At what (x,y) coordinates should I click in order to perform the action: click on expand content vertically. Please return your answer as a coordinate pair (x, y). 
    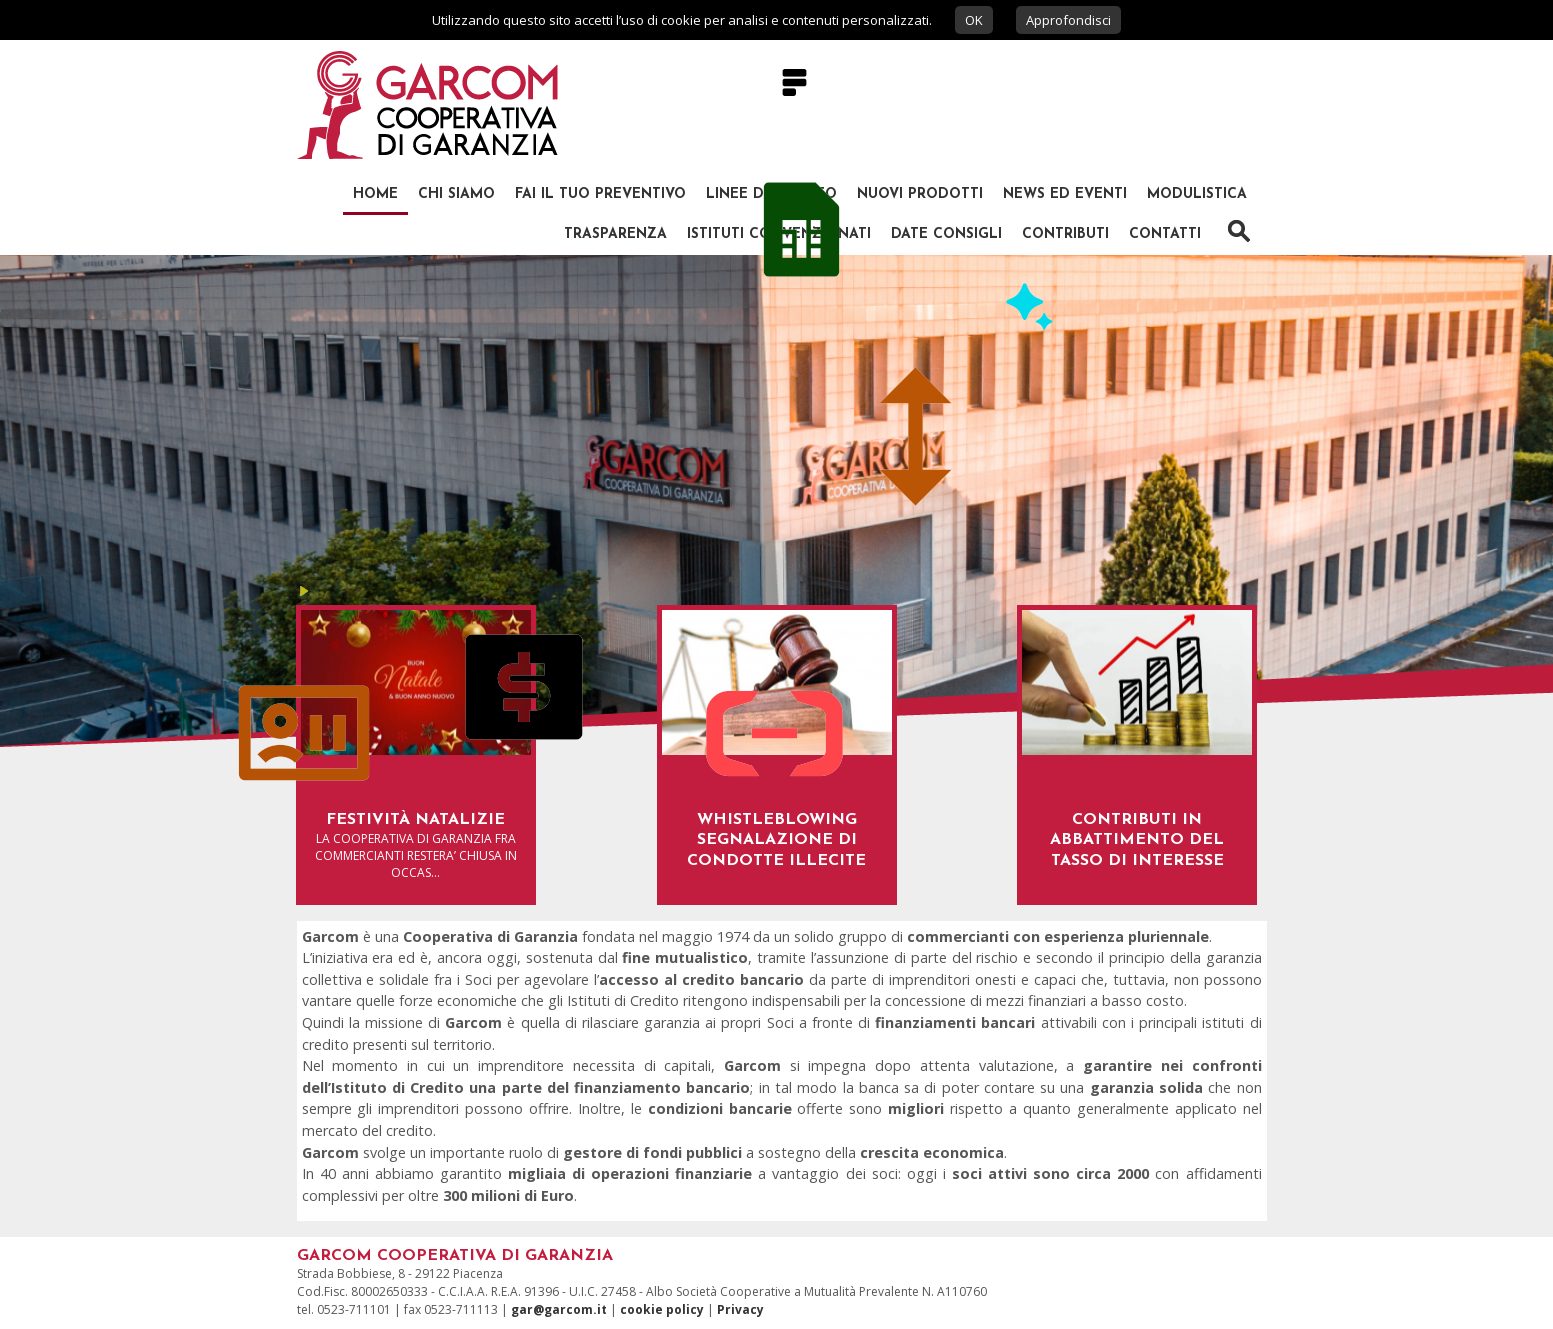
    Looking at the image, I should click on (915, 436).